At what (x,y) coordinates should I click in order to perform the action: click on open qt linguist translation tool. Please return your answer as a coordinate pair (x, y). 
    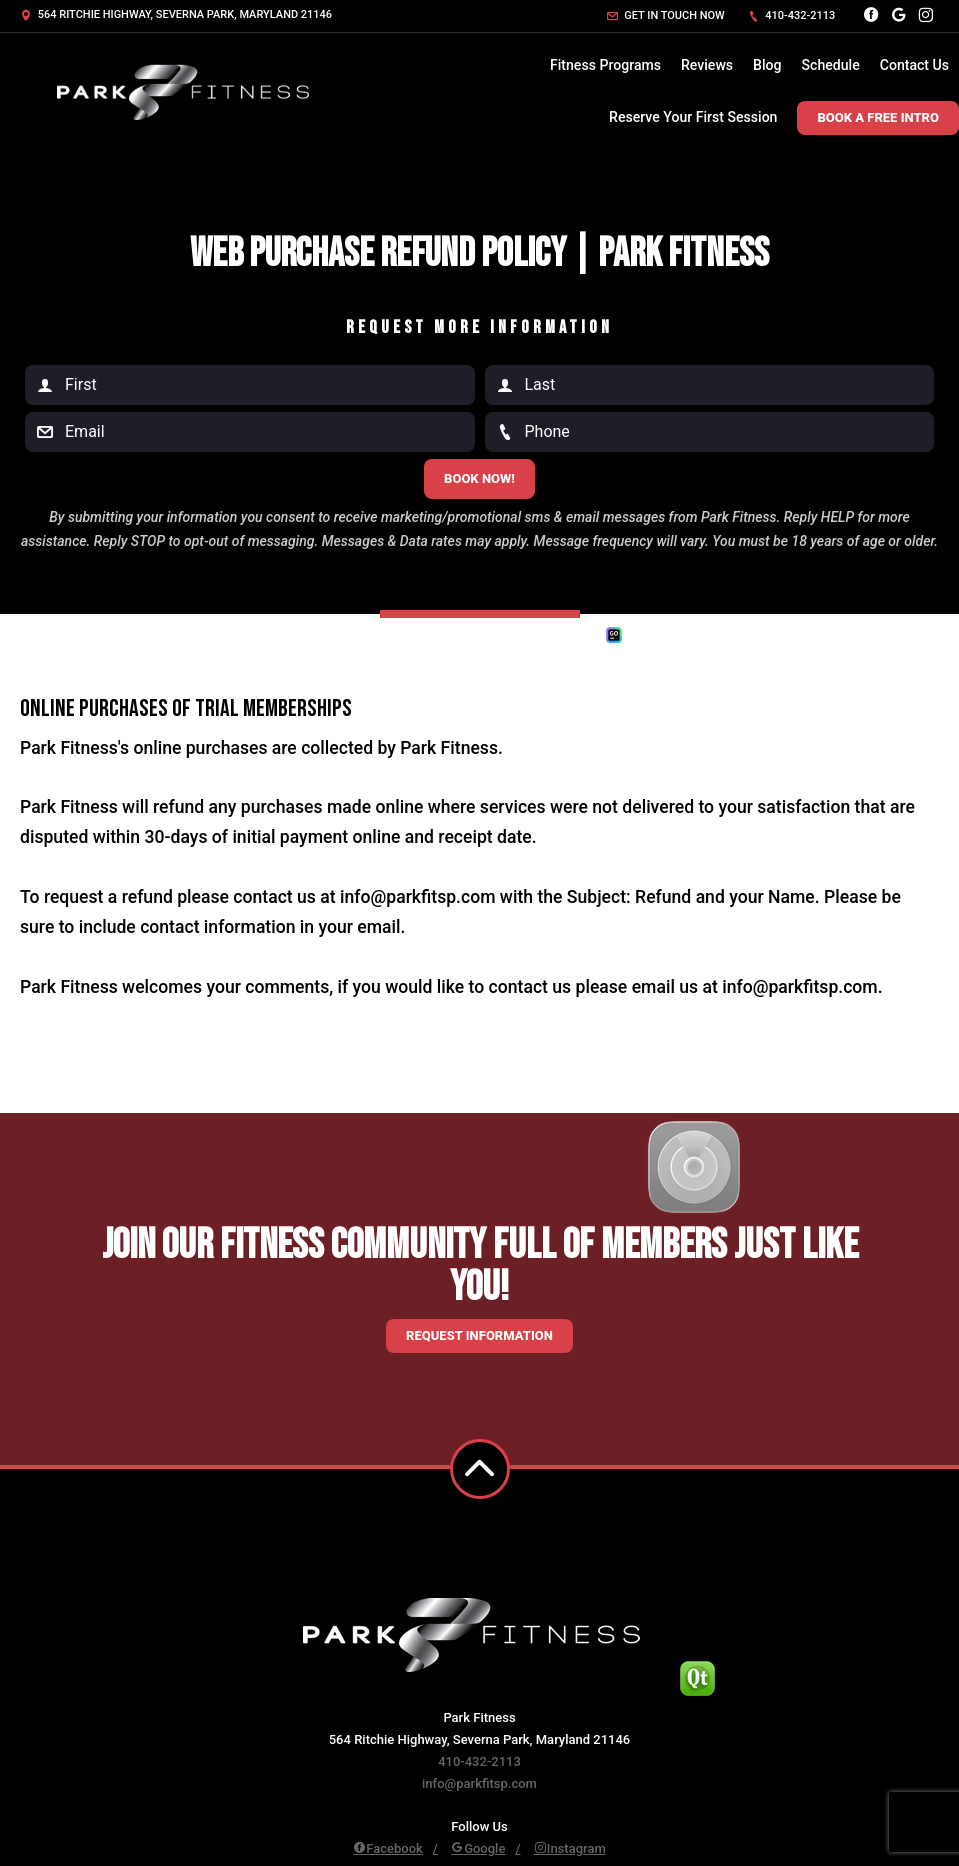
    Looking at the image, I should click on (697, 1678).